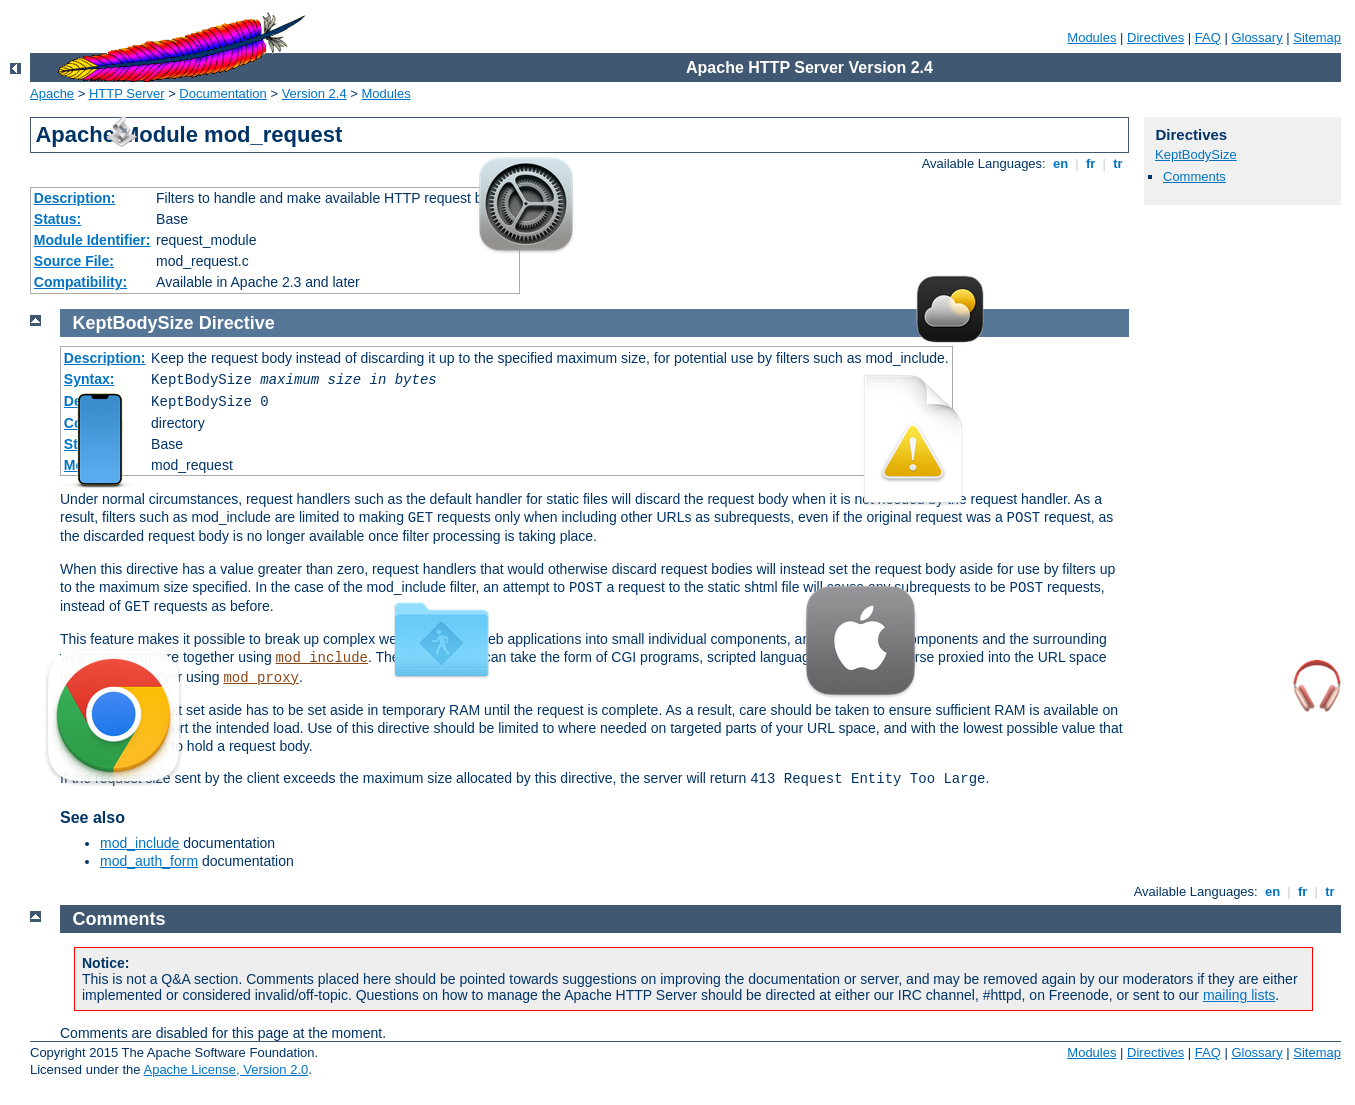 Image resolution: width=1355 pixels, height=1105 pixels. What do you see at coordinates (113, 715) in the screenshot?
I see `open Google Chrome browser` at bounding box center [113, 715].